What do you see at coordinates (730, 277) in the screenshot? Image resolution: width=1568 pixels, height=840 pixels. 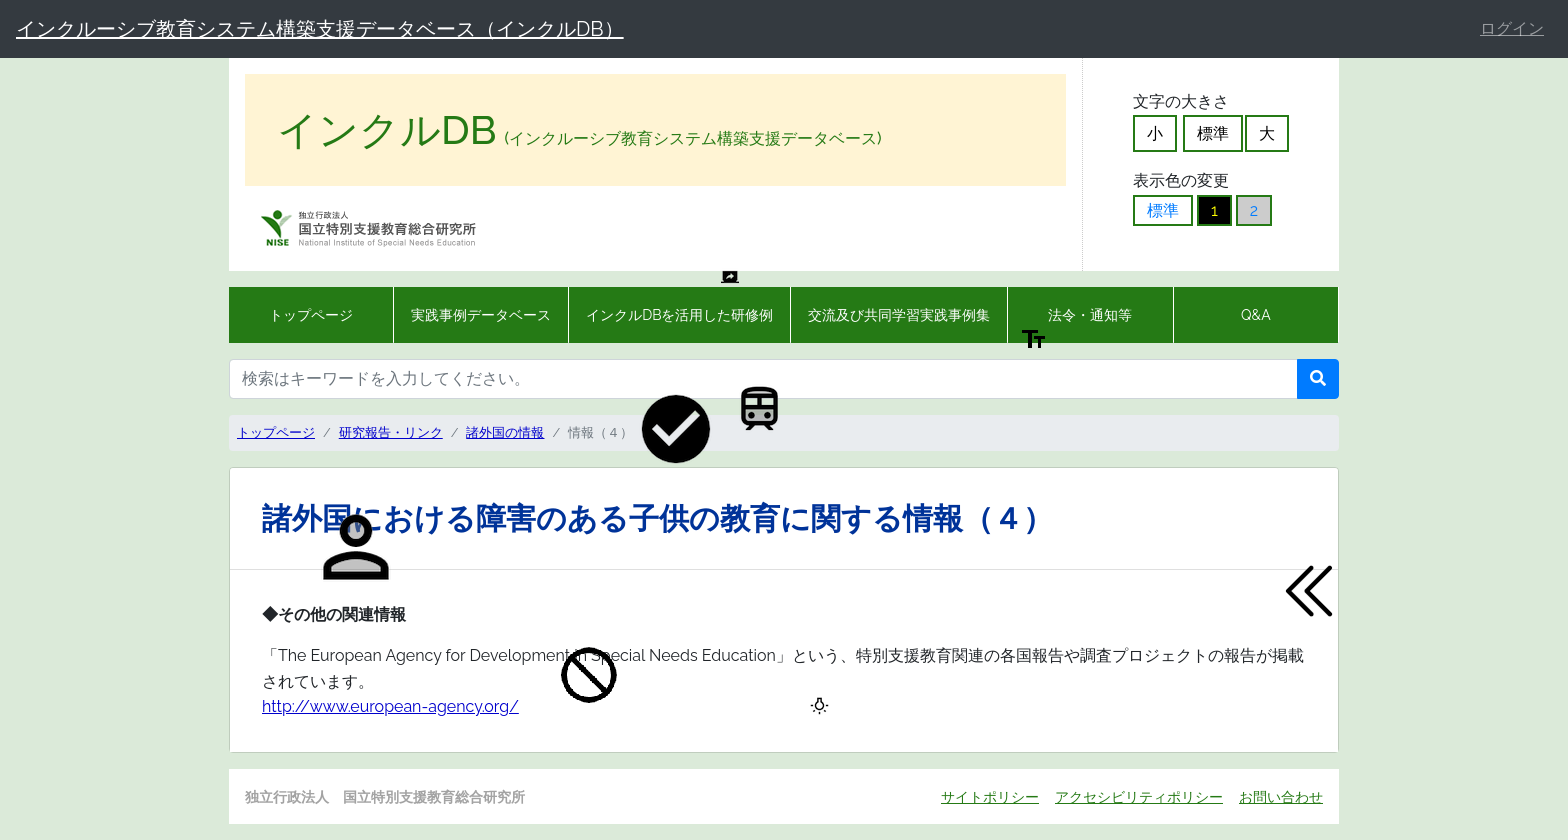 I see `start sharing your screen` at bounding box center [730, 277].